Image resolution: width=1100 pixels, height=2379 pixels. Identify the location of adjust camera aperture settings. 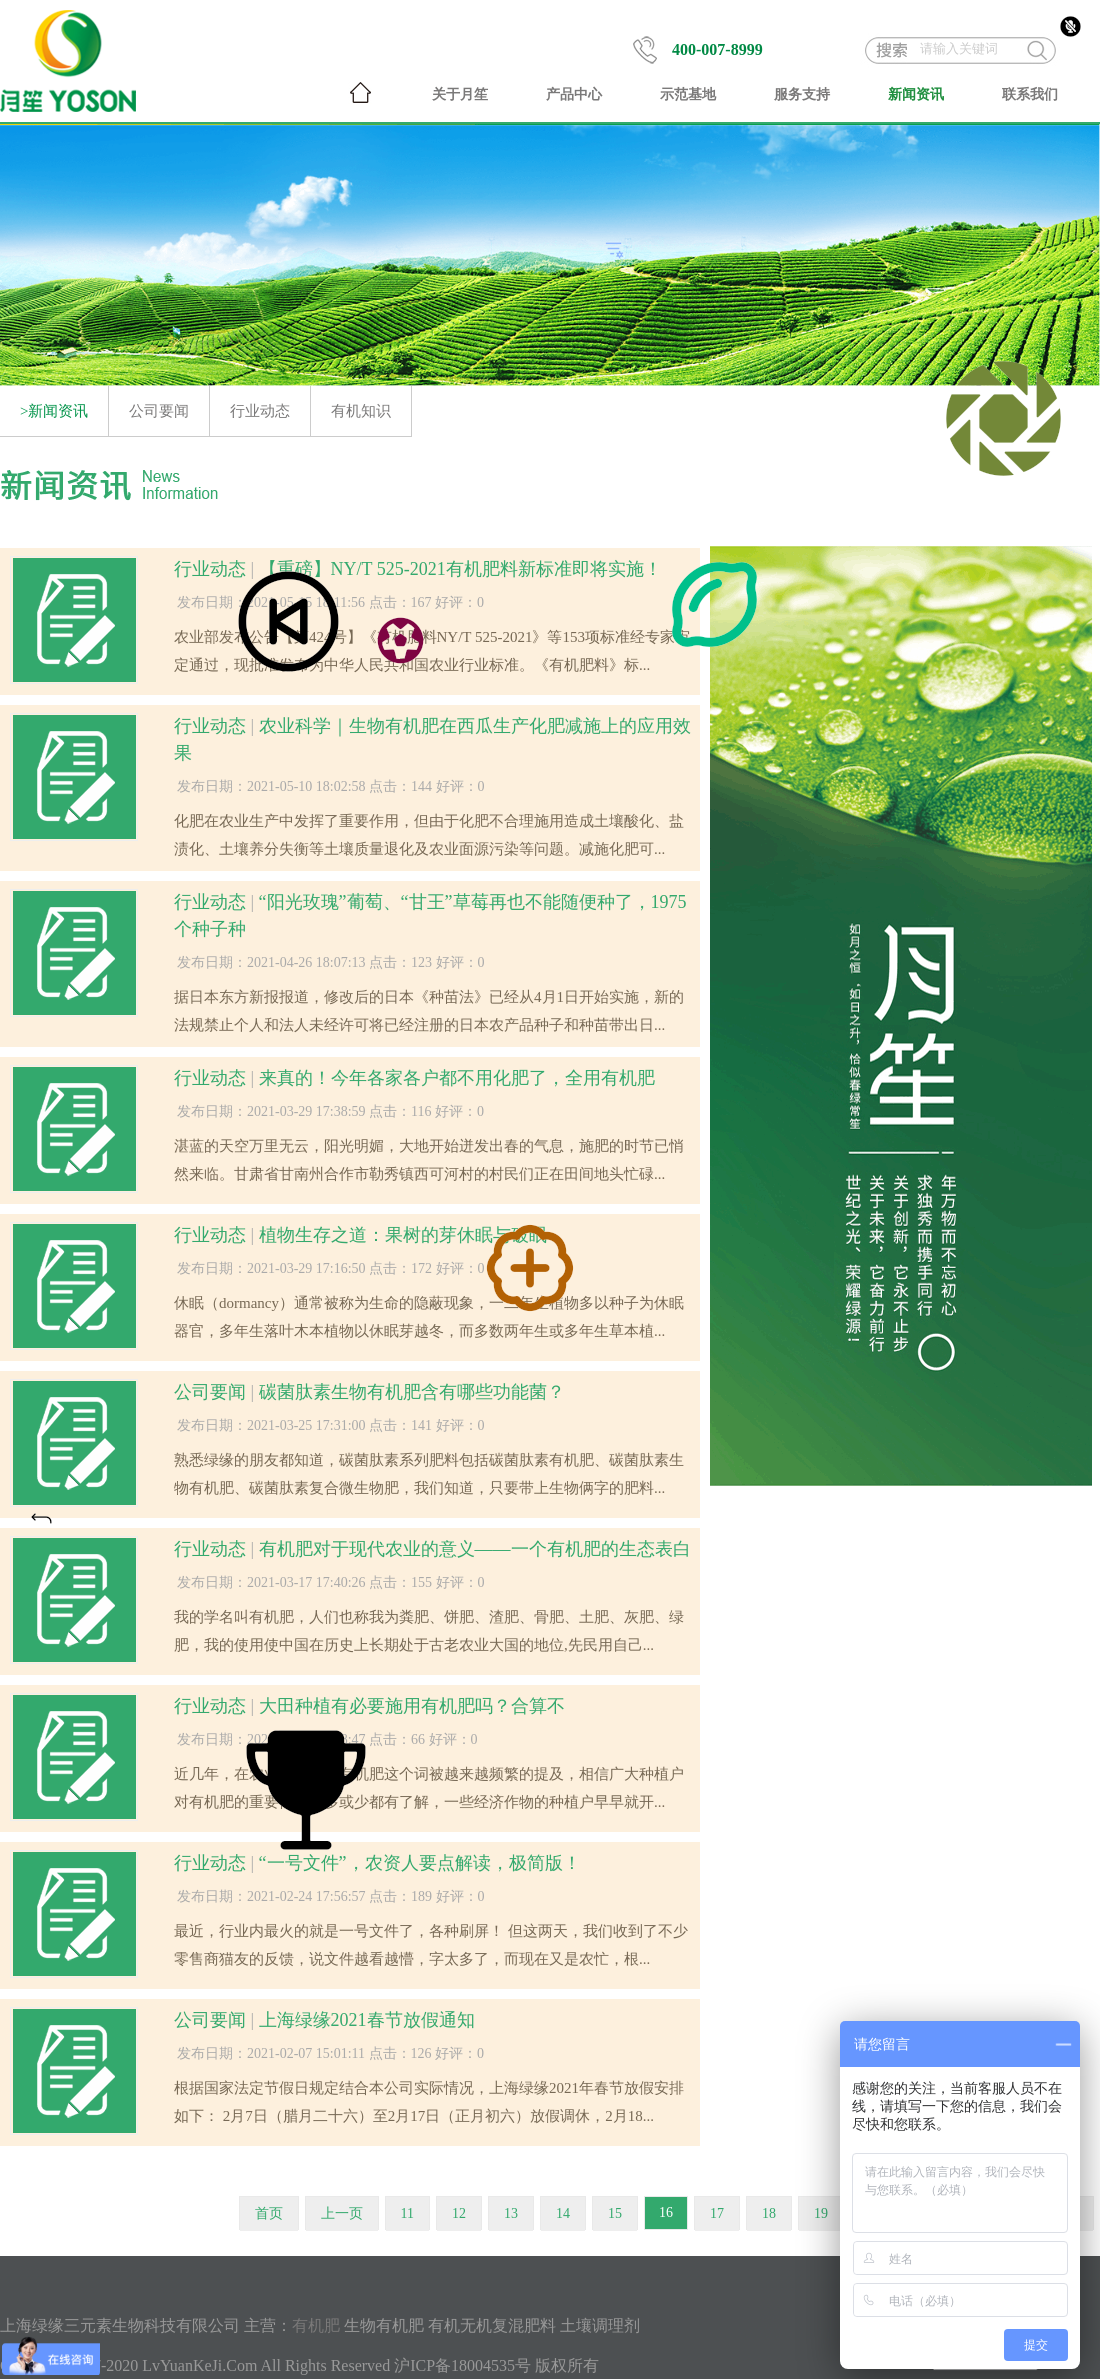
(1003, 418).